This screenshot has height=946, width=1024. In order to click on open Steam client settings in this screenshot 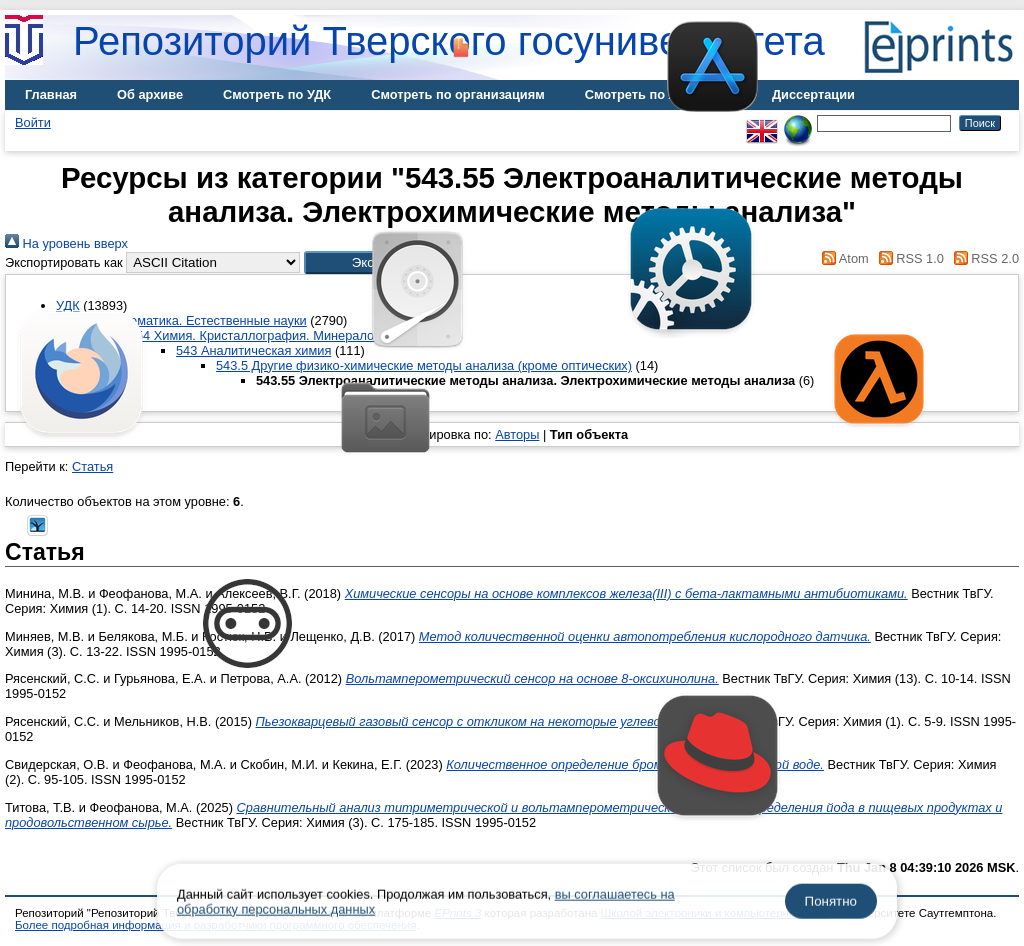, I will do `click(691, 269)`.